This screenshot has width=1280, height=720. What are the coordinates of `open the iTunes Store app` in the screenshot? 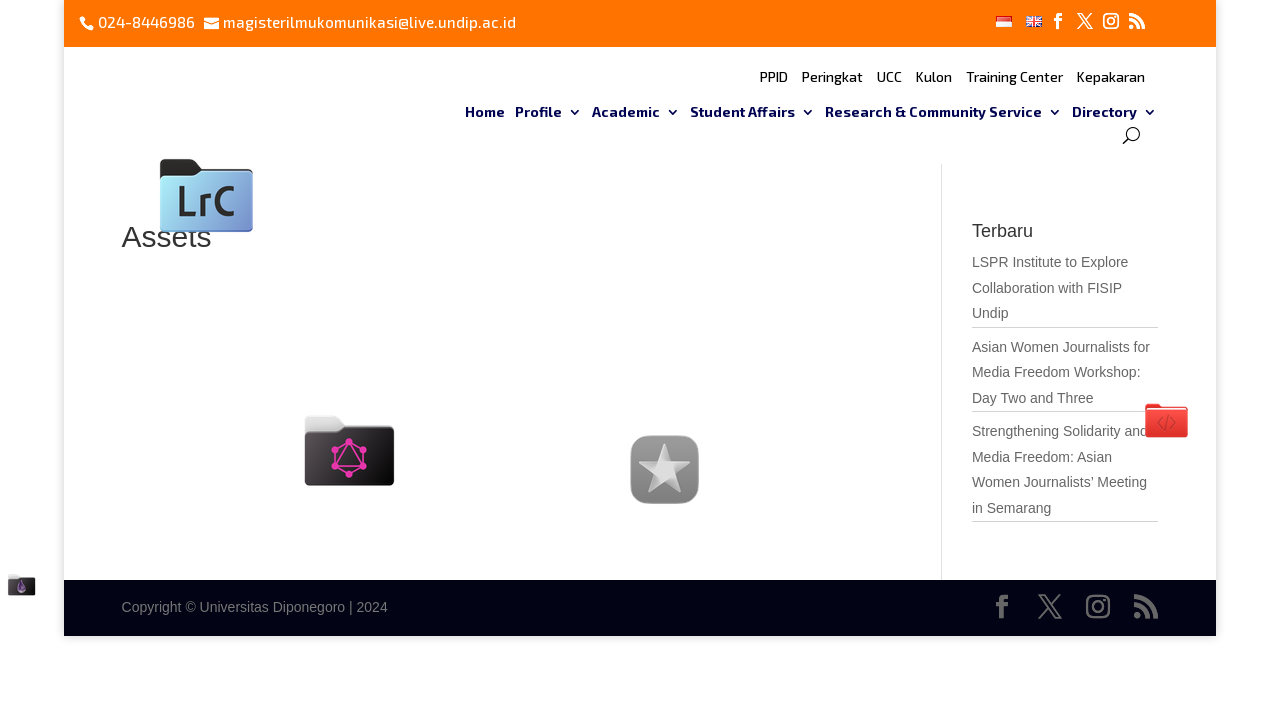 It's located at (664, 469).